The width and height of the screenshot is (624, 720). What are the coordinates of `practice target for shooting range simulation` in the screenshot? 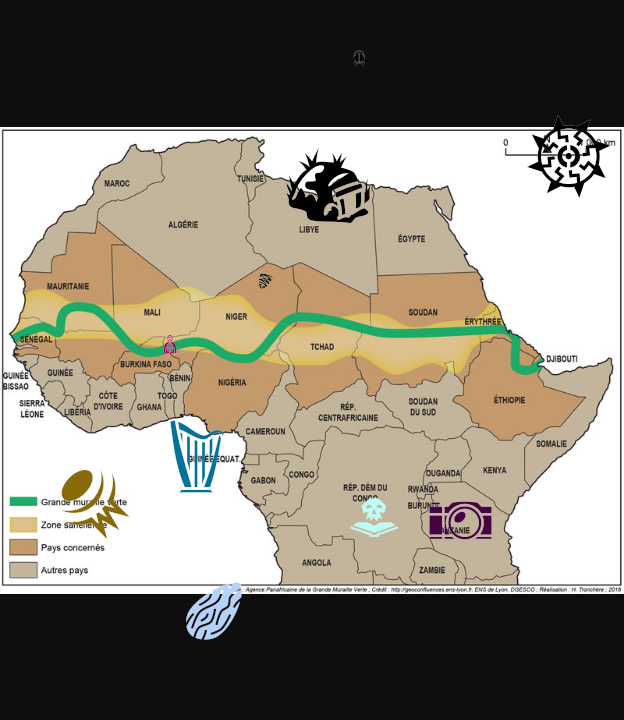 It's located at (170, 344).